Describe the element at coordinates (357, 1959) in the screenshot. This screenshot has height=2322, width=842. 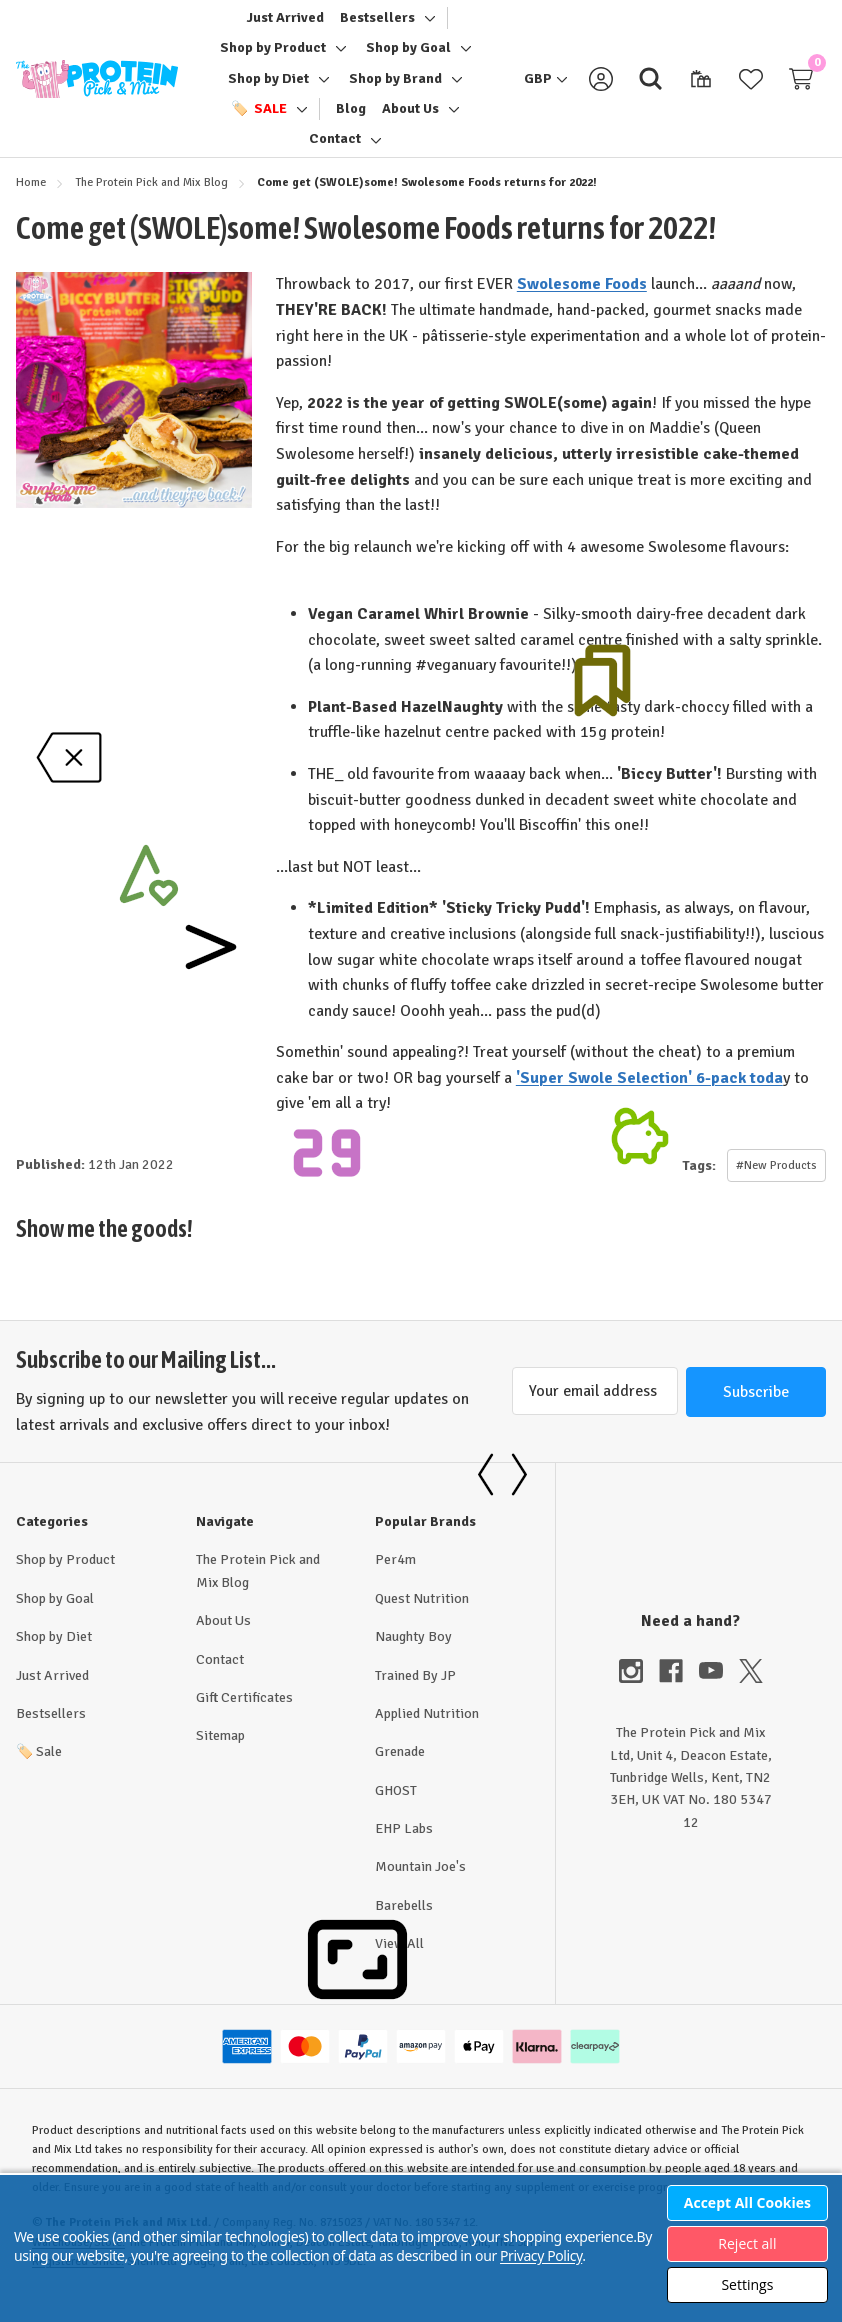
I see `adjust aspect ratio settings` at that location.